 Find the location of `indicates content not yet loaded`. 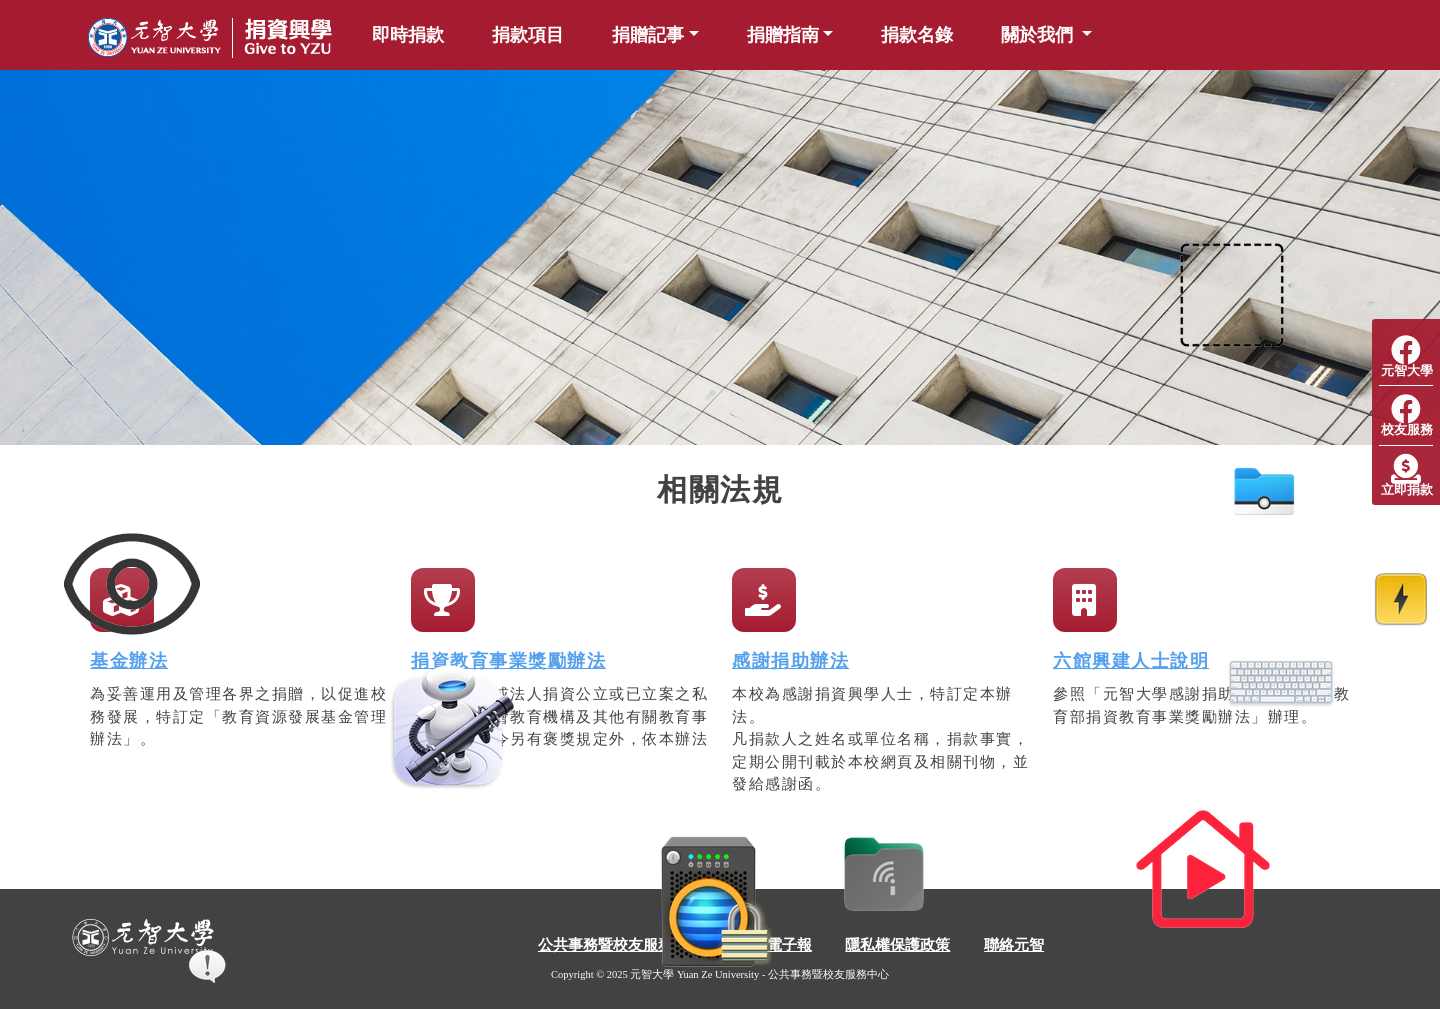

indicates content not yet loaded is located at coordinates (1232, 295).